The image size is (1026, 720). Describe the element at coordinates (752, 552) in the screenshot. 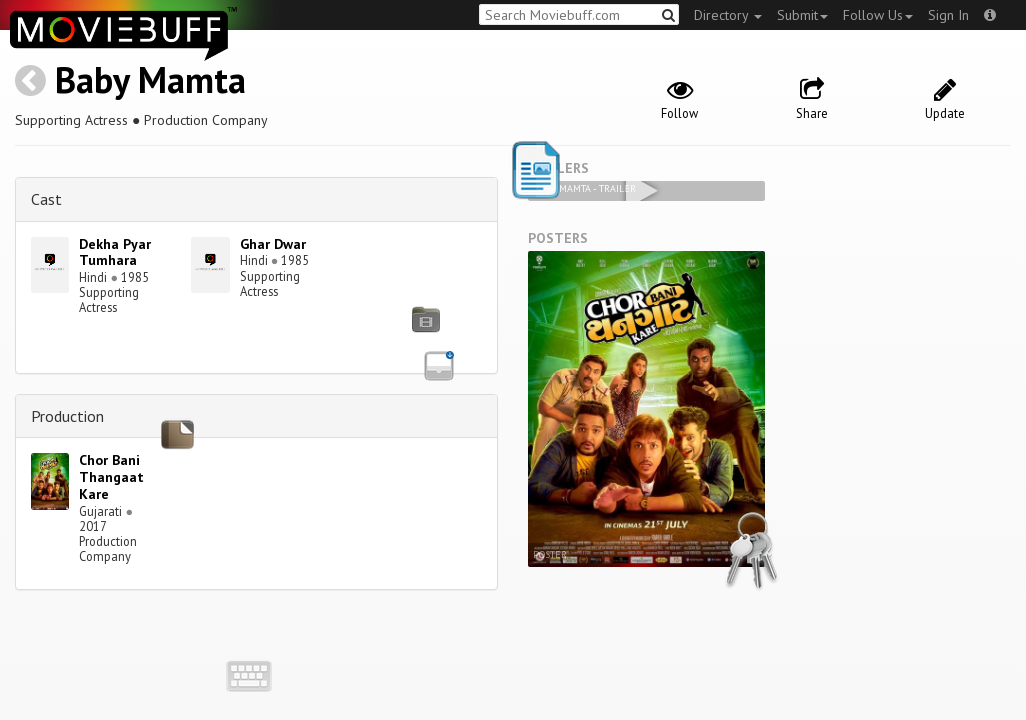

I see `access account and login settings` at that location.